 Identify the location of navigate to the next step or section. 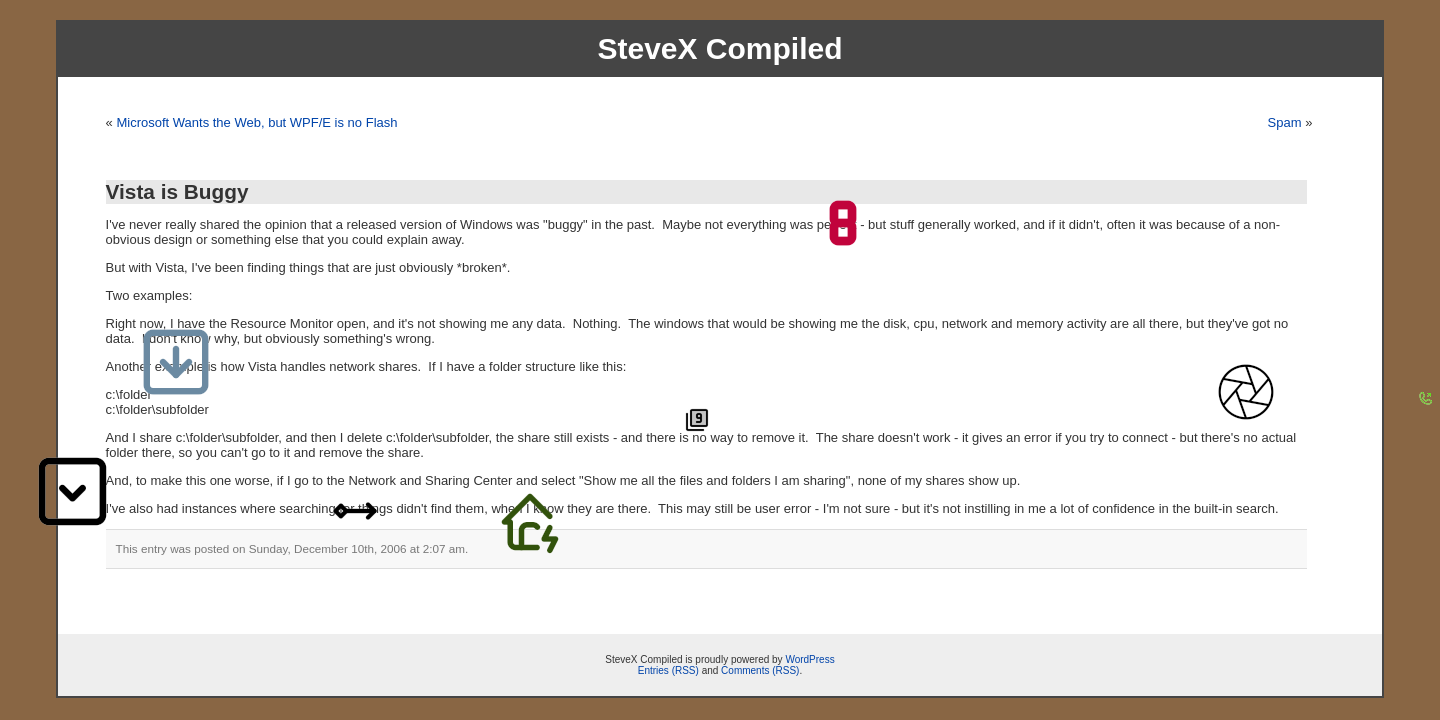
(355, 511).